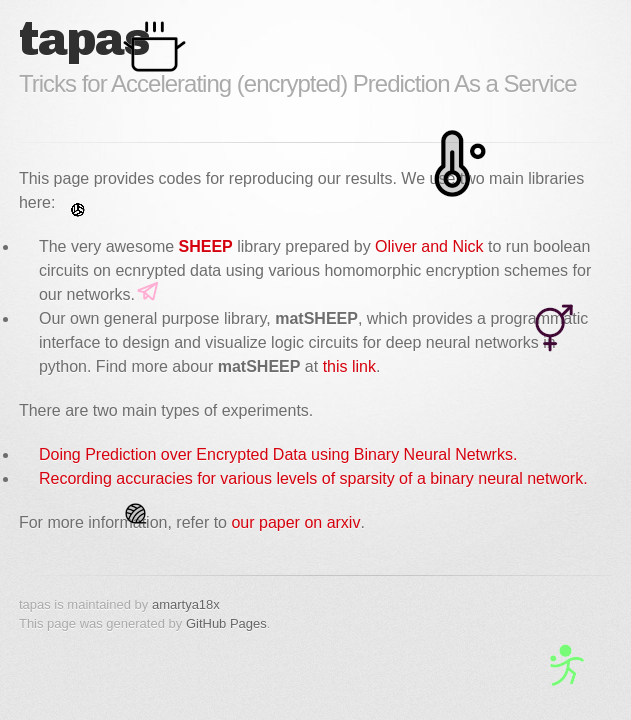 This screenshot has height=720, width=631. Describe the element at coordinates (148, 291) in the screenshot. I see `open Telegram messaging app` at that location.